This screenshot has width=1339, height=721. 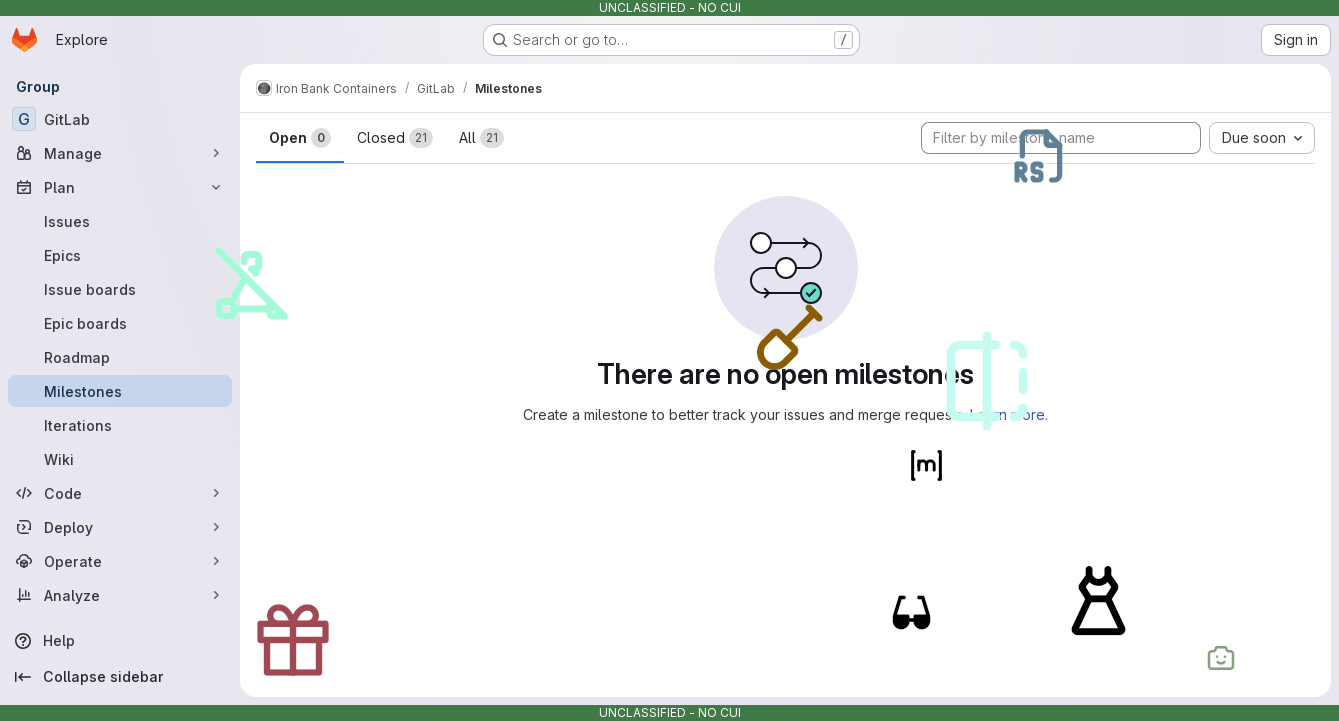 What do you see at coordinates (1041, 156) in the screenshot?
I see `rust source code file` at bounding box center [1041, 156].